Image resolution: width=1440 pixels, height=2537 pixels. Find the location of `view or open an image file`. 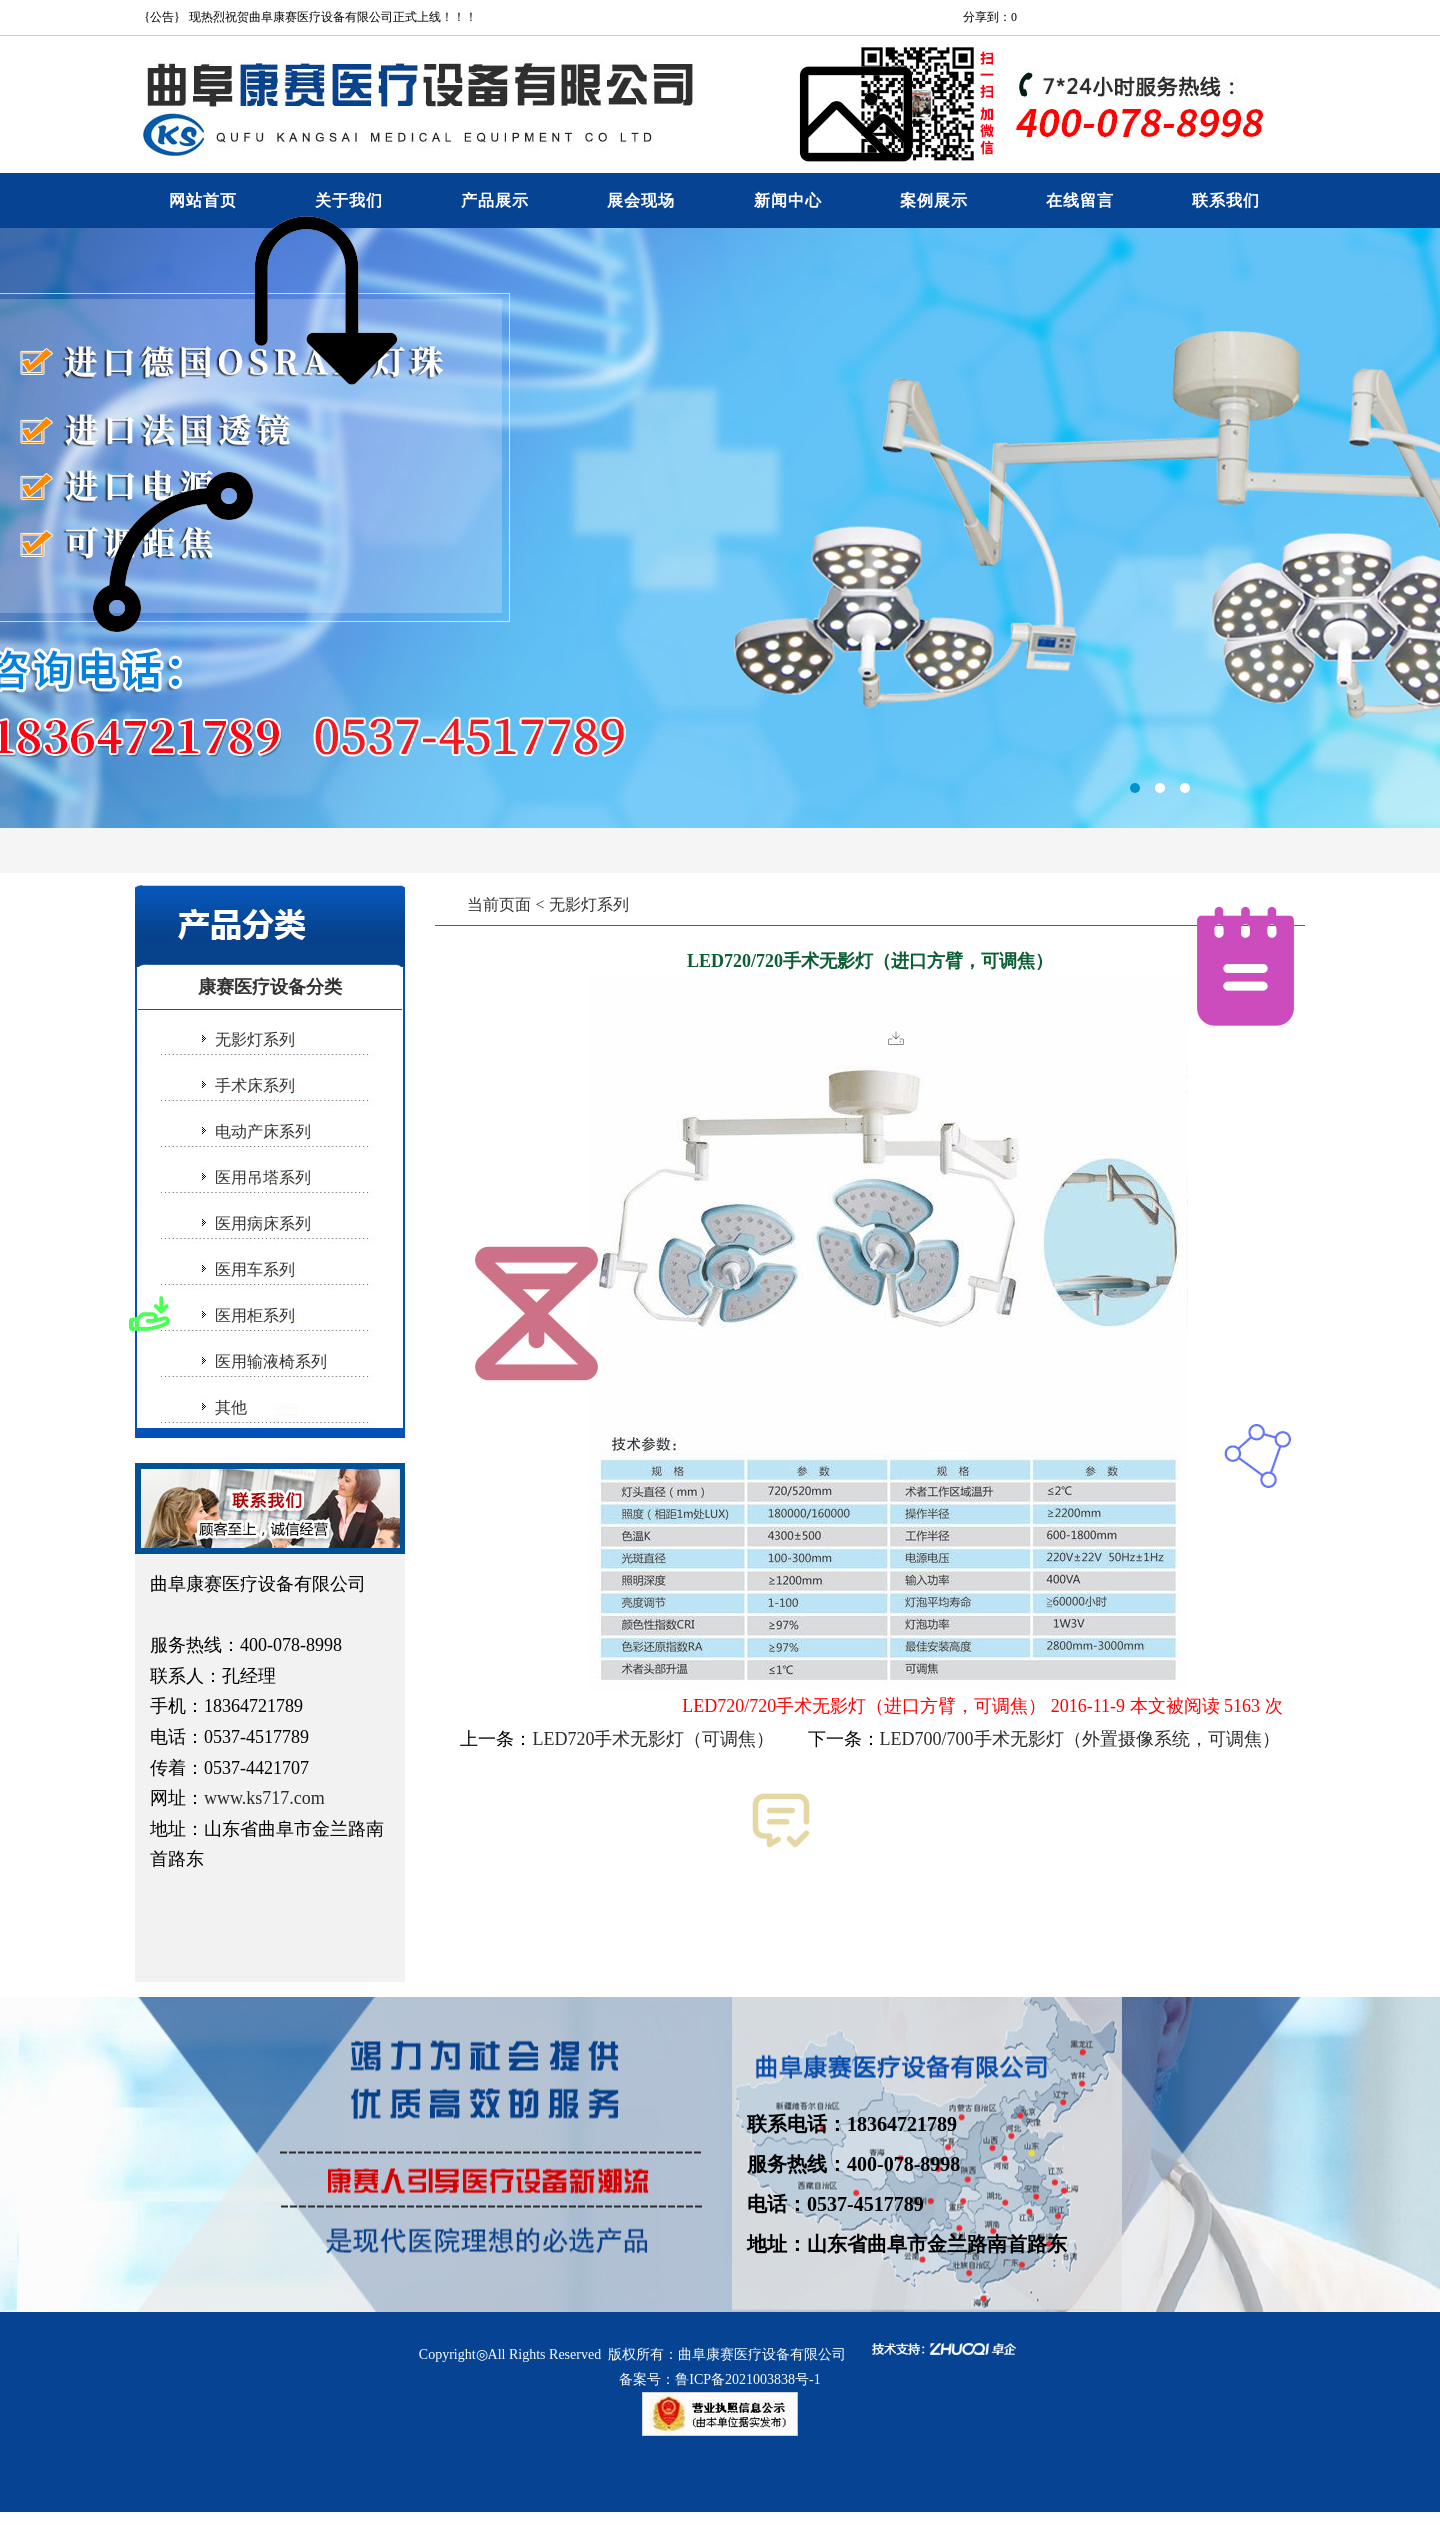

view or open an image file is located at coordinates (856, 114).